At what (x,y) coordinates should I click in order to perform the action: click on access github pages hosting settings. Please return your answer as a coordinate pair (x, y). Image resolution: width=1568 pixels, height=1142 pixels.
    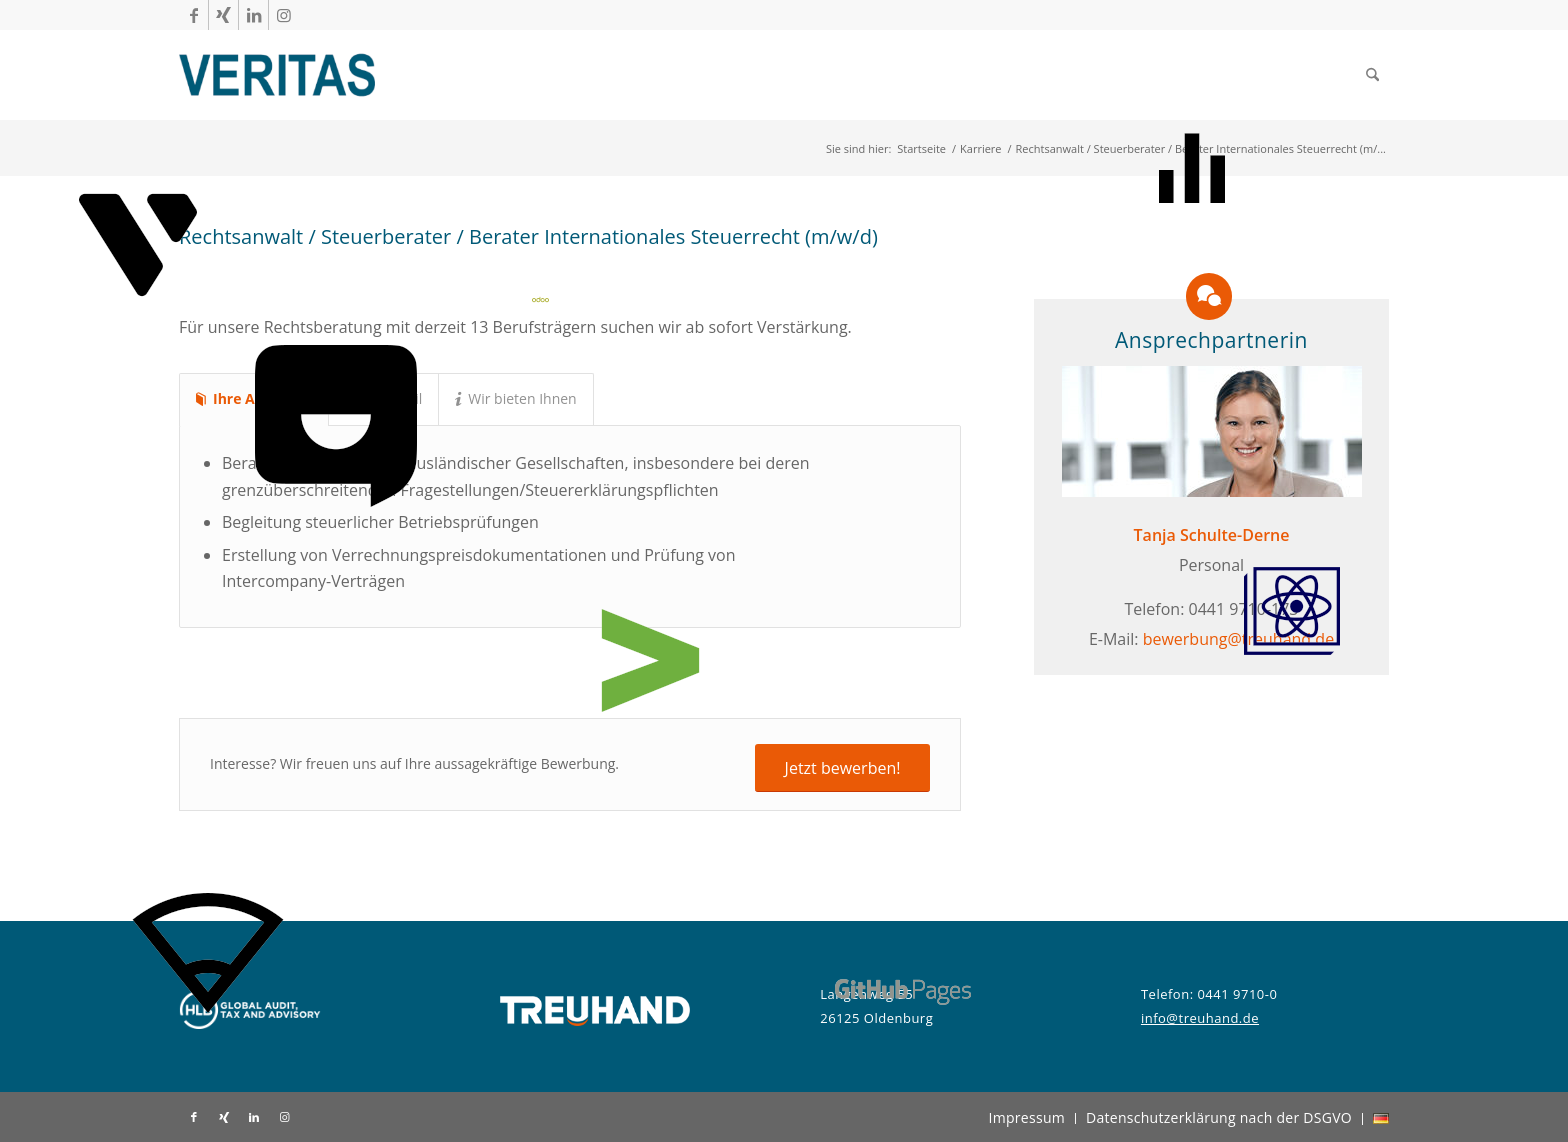
    Looking at the image, I should click on (903, 992).